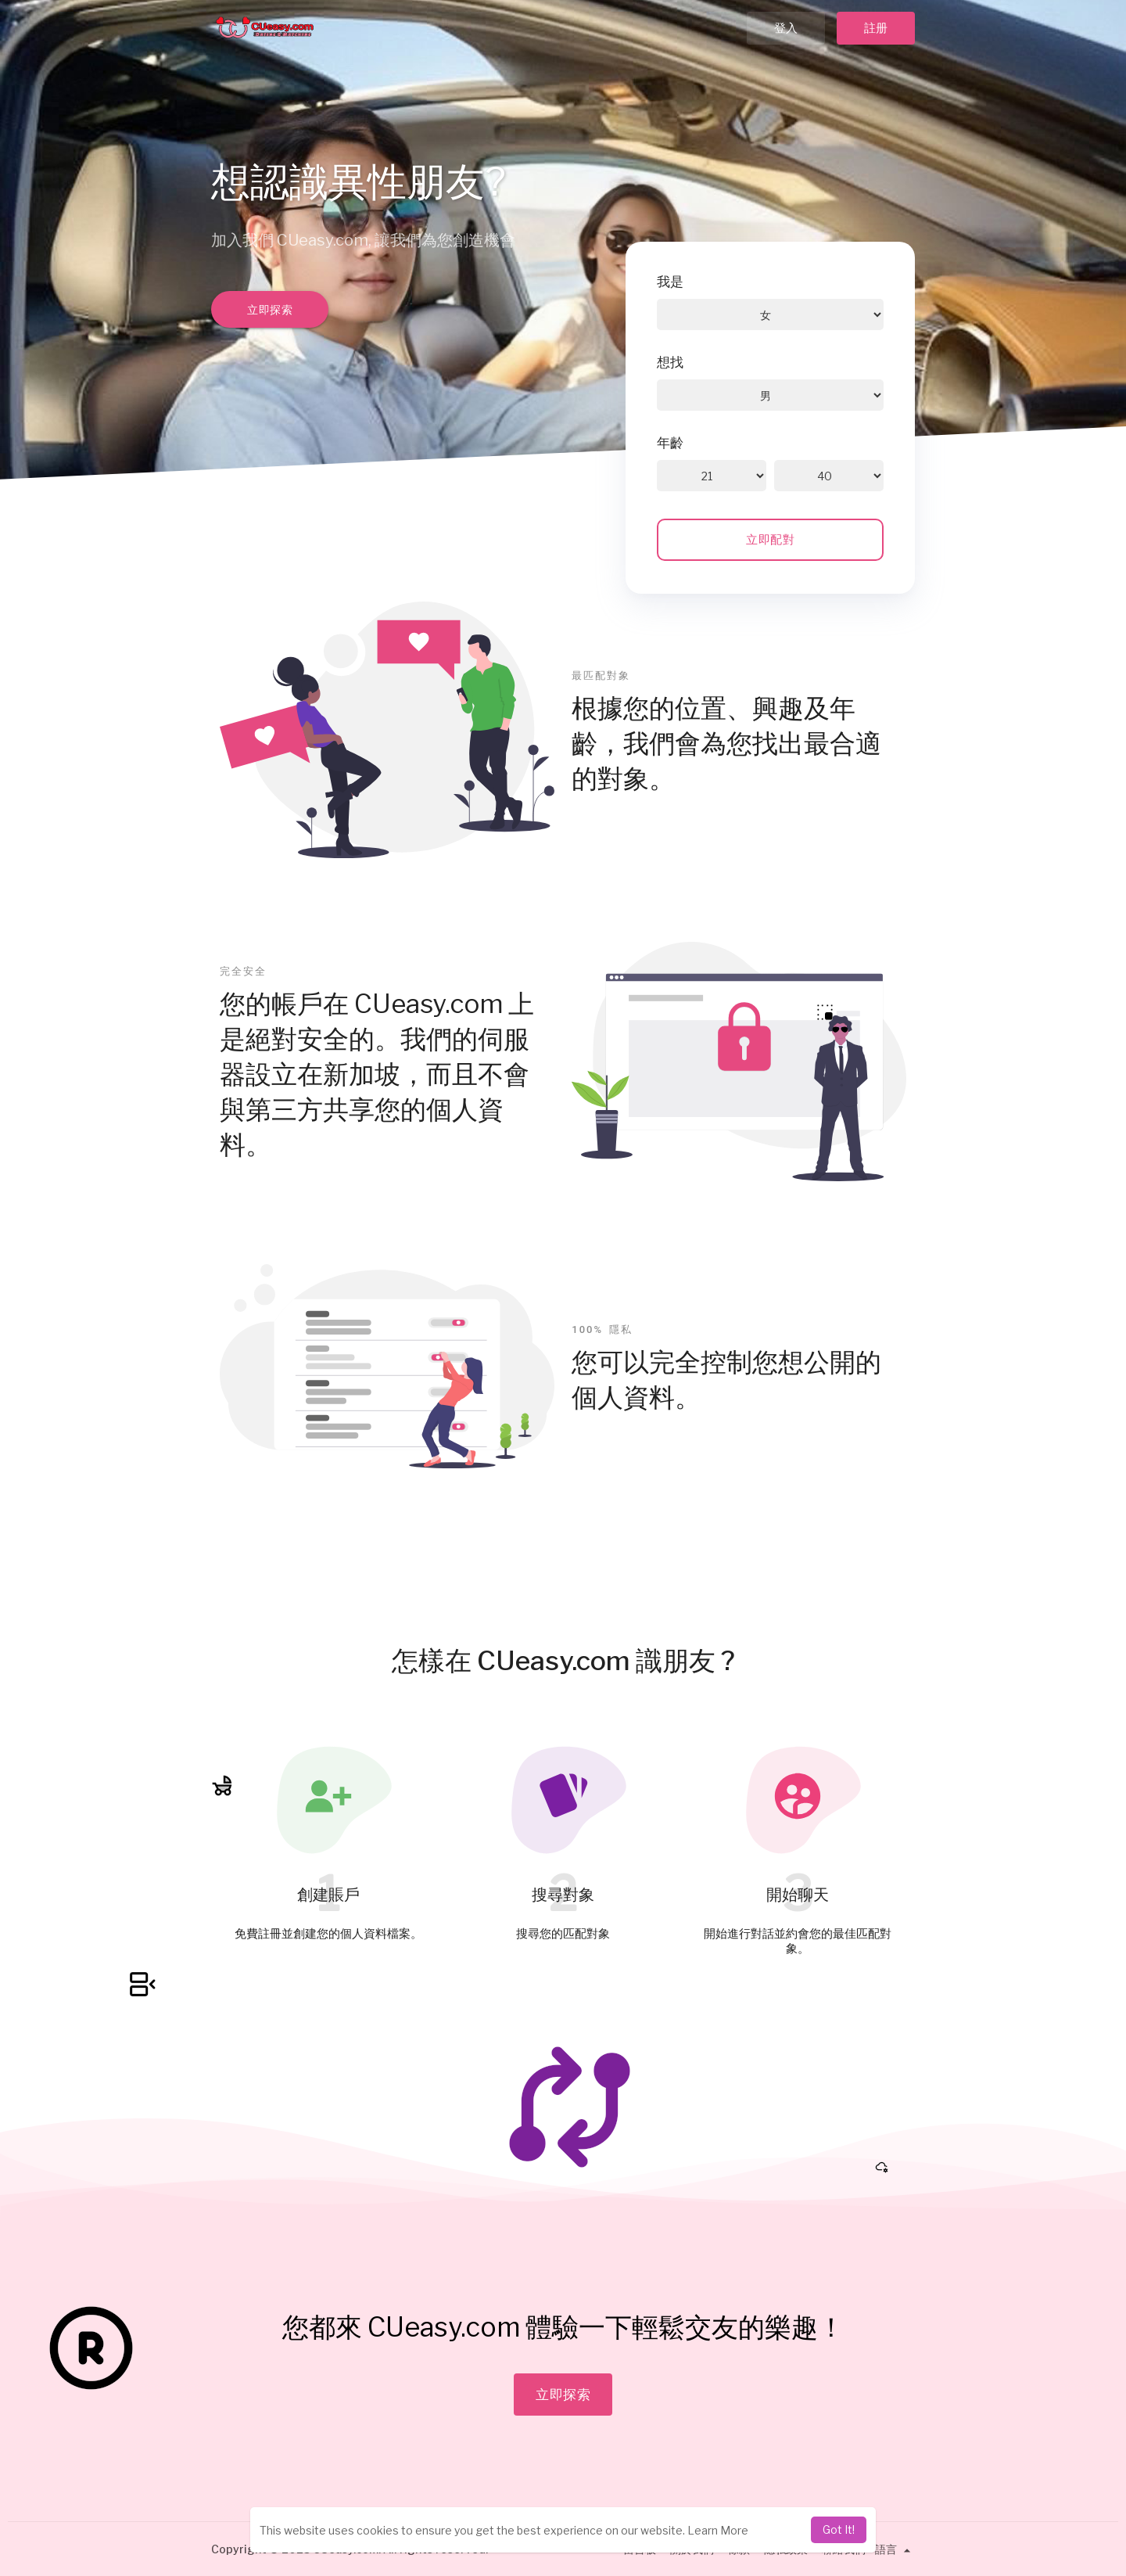 The width and height of the screenshot is (1126, 2576). What do you see at coordinates (881, 2166) in the screenshot?
I see `access cloud service settings` at bounding box center [881, 2166].